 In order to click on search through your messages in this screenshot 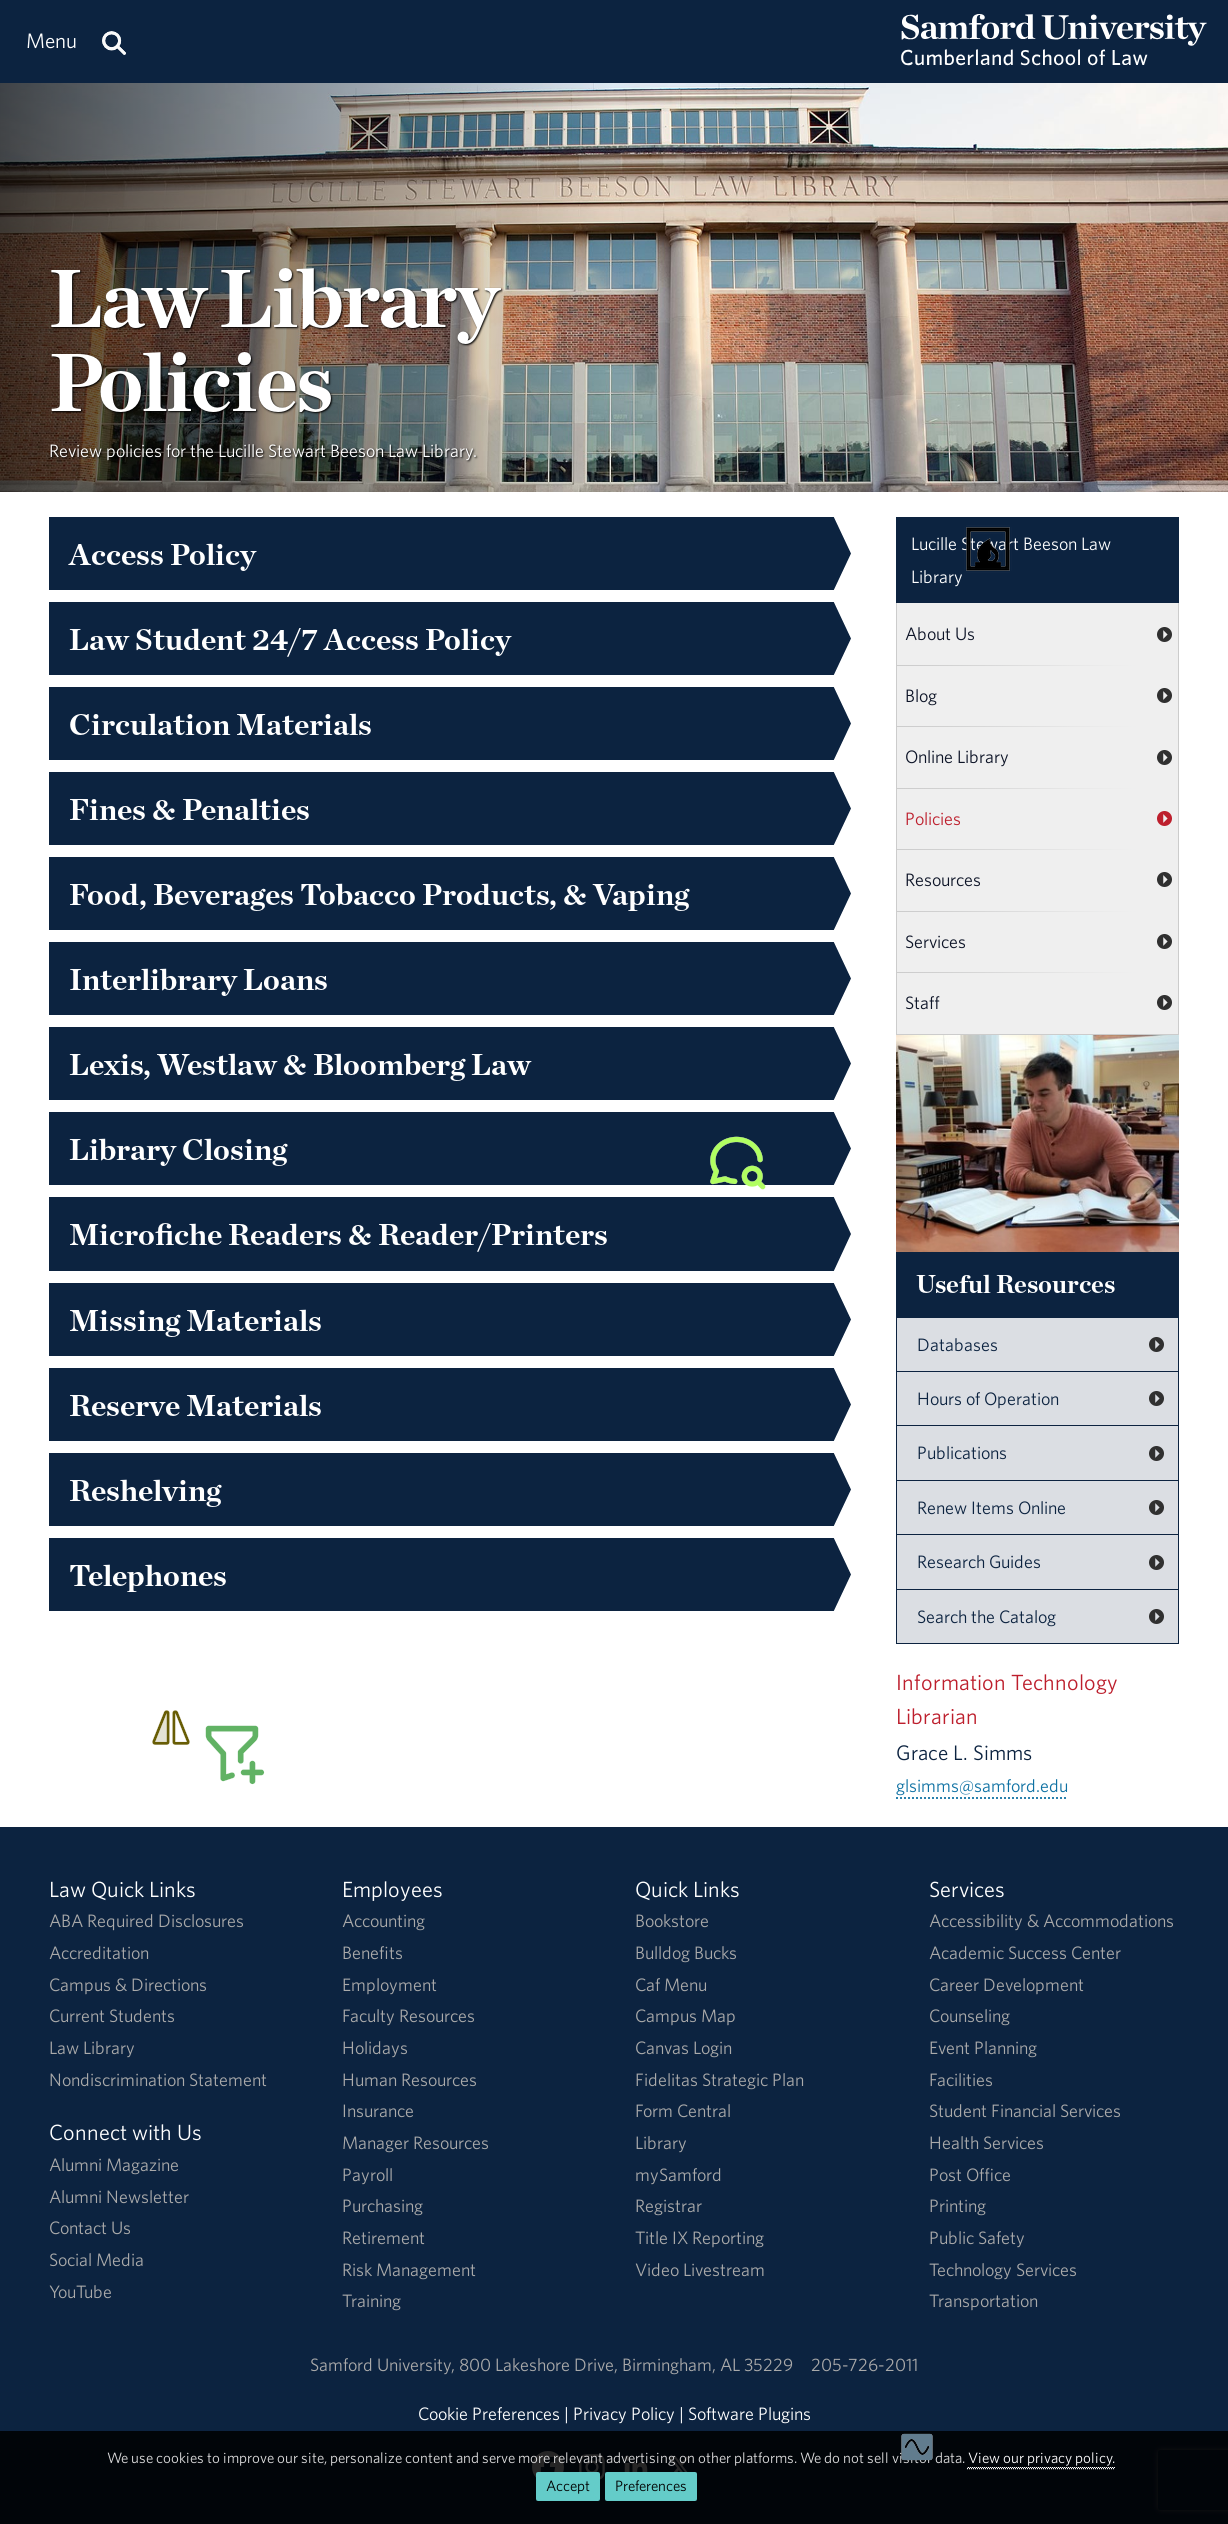, I will do `click(736, 1160)`.